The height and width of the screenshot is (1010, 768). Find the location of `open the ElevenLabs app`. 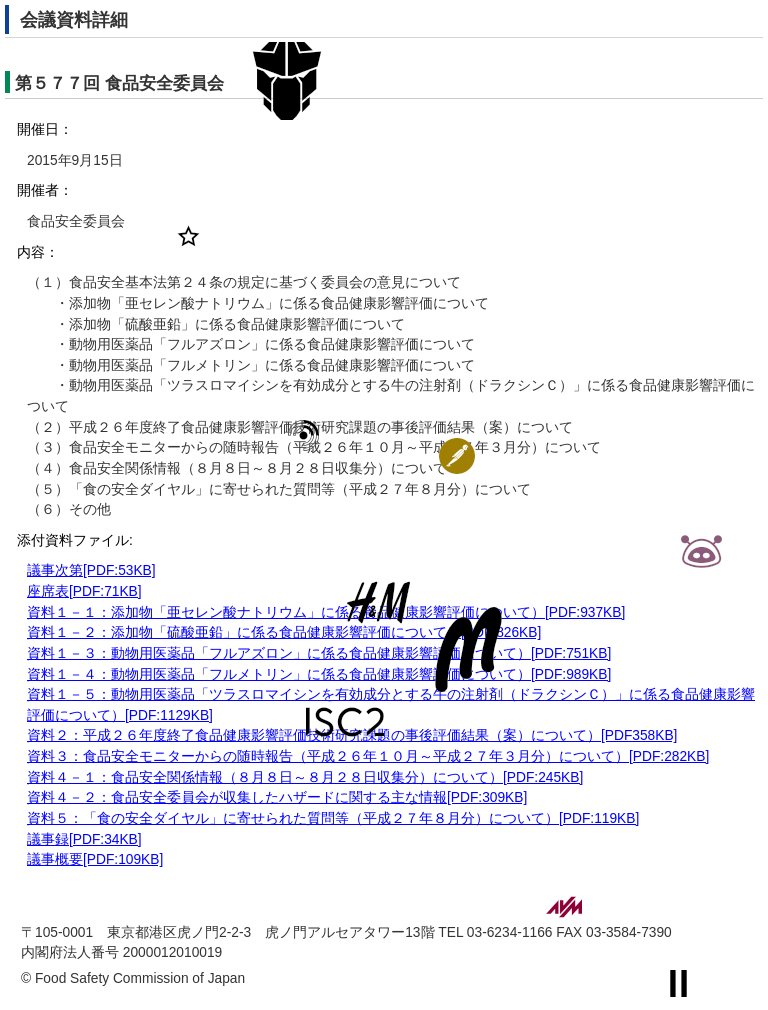

open the ElevenLabs app is located at coordinates (678, 983).